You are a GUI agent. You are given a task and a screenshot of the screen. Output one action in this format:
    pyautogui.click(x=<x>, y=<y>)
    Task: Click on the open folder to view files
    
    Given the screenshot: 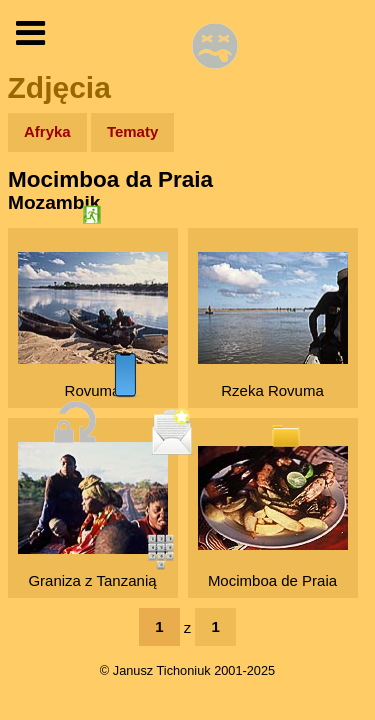 What is the action you would take?
    pyautogui.click(x=286, y=436)
    